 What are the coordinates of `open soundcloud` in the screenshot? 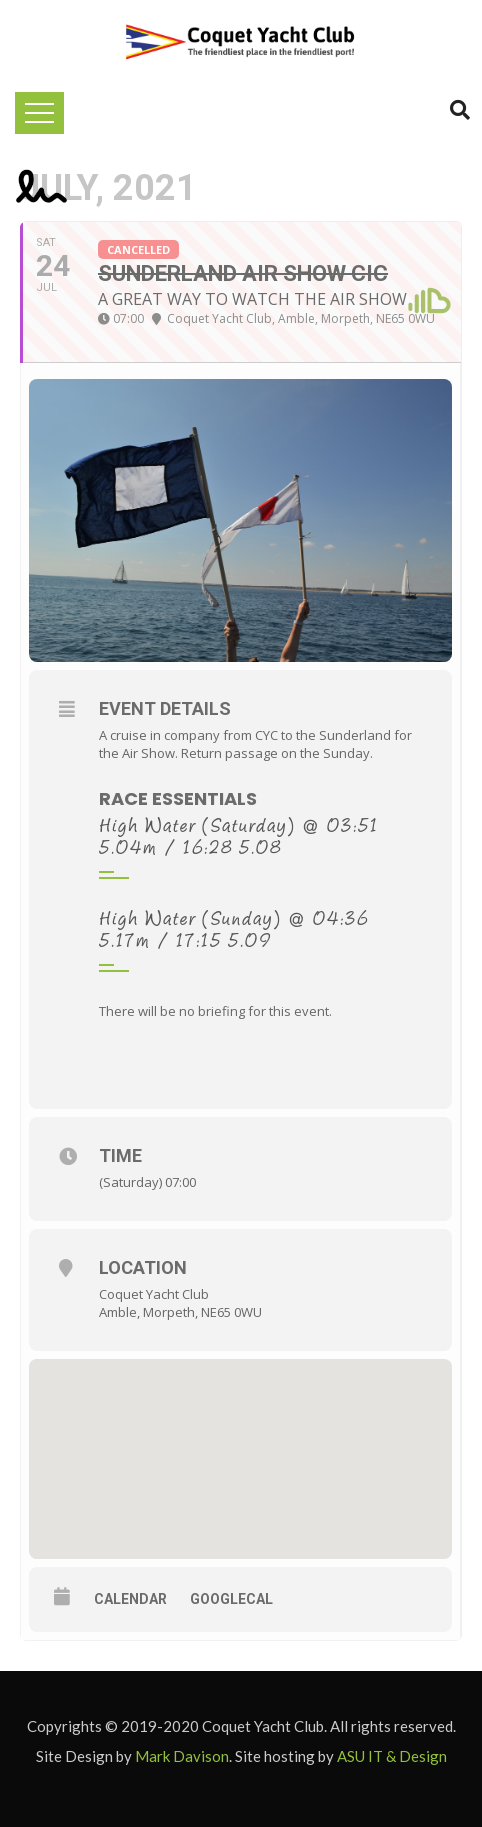 It's located at (429, 300).